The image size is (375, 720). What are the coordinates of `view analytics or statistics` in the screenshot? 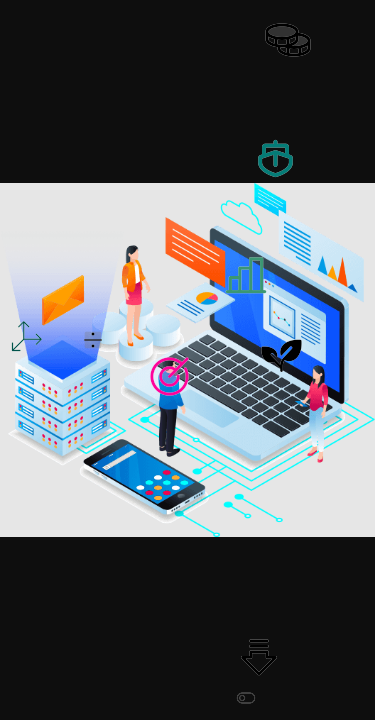 It's located at (246, 276).